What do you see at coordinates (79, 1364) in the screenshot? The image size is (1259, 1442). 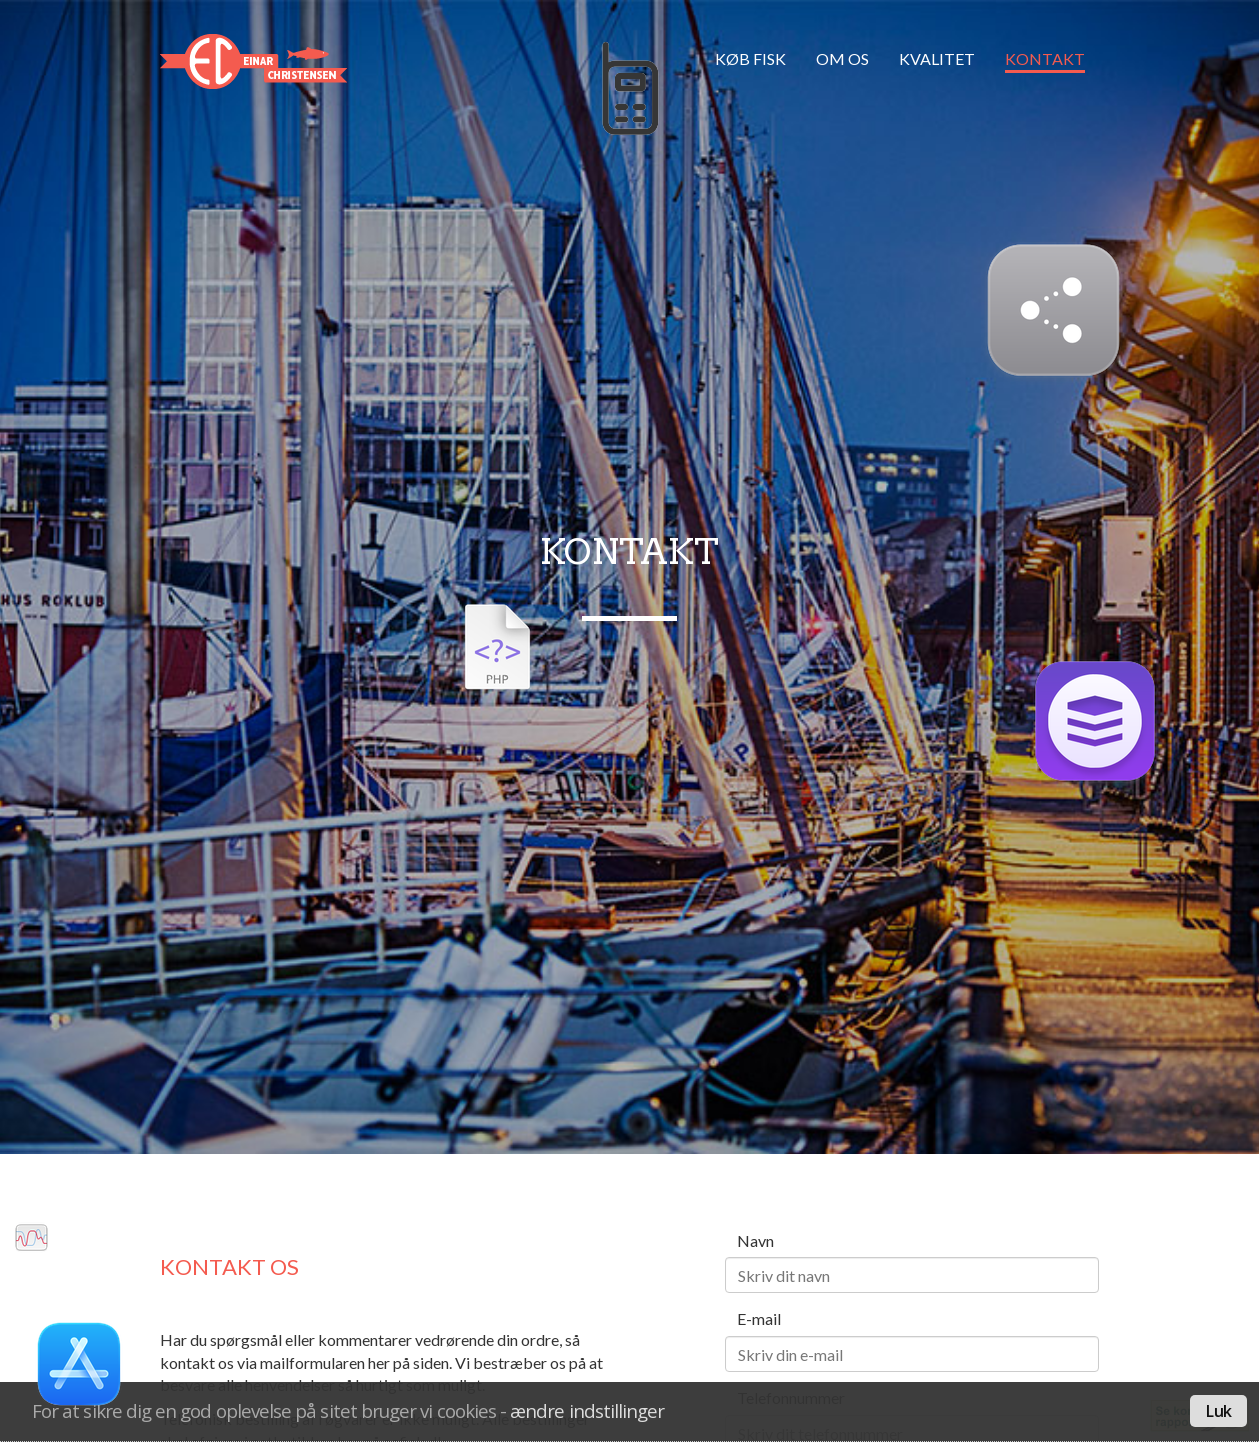 I see `open the app store to browse and download applications` at bounding box center [79, 1364].